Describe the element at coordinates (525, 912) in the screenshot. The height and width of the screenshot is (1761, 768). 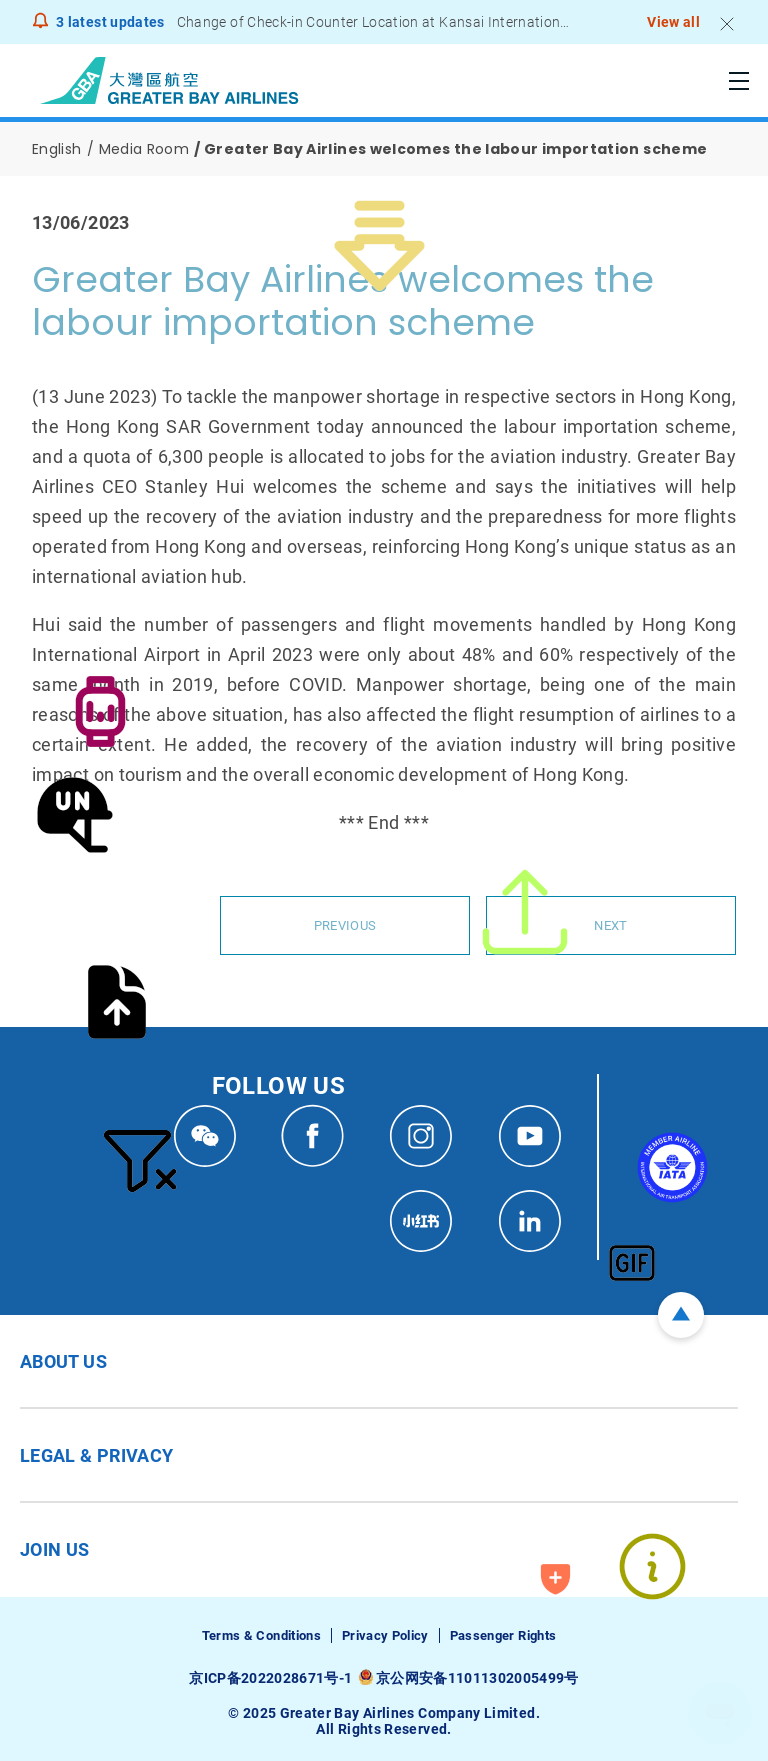
I see `upload a file or document` at that location.